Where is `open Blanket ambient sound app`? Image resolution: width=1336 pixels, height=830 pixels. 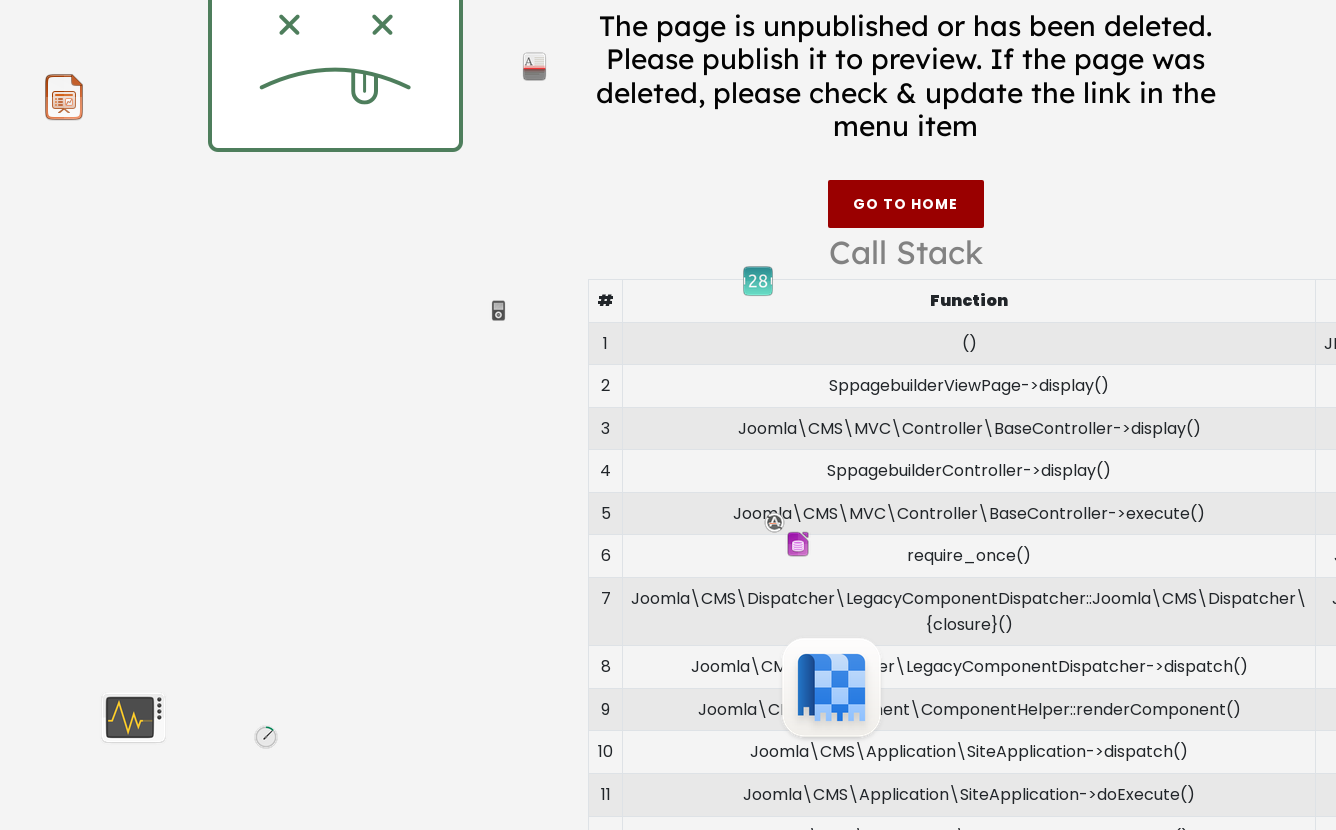 open Blanket ambient sound app is located at coordinates (831, 687).